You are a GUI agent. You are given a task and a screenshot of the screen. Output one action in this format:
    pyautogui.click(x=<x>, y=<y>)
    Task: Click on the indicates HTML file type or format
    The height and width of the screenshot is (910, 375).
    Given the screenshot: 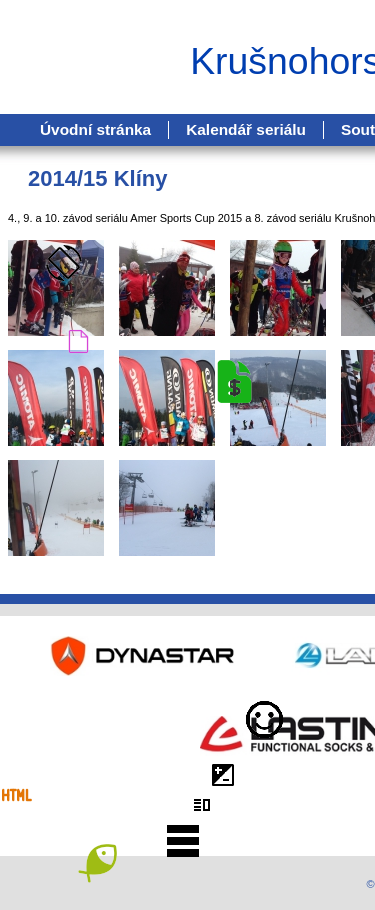 What is the action you would take?
    pyautogui.click(x=17, y=795)
    